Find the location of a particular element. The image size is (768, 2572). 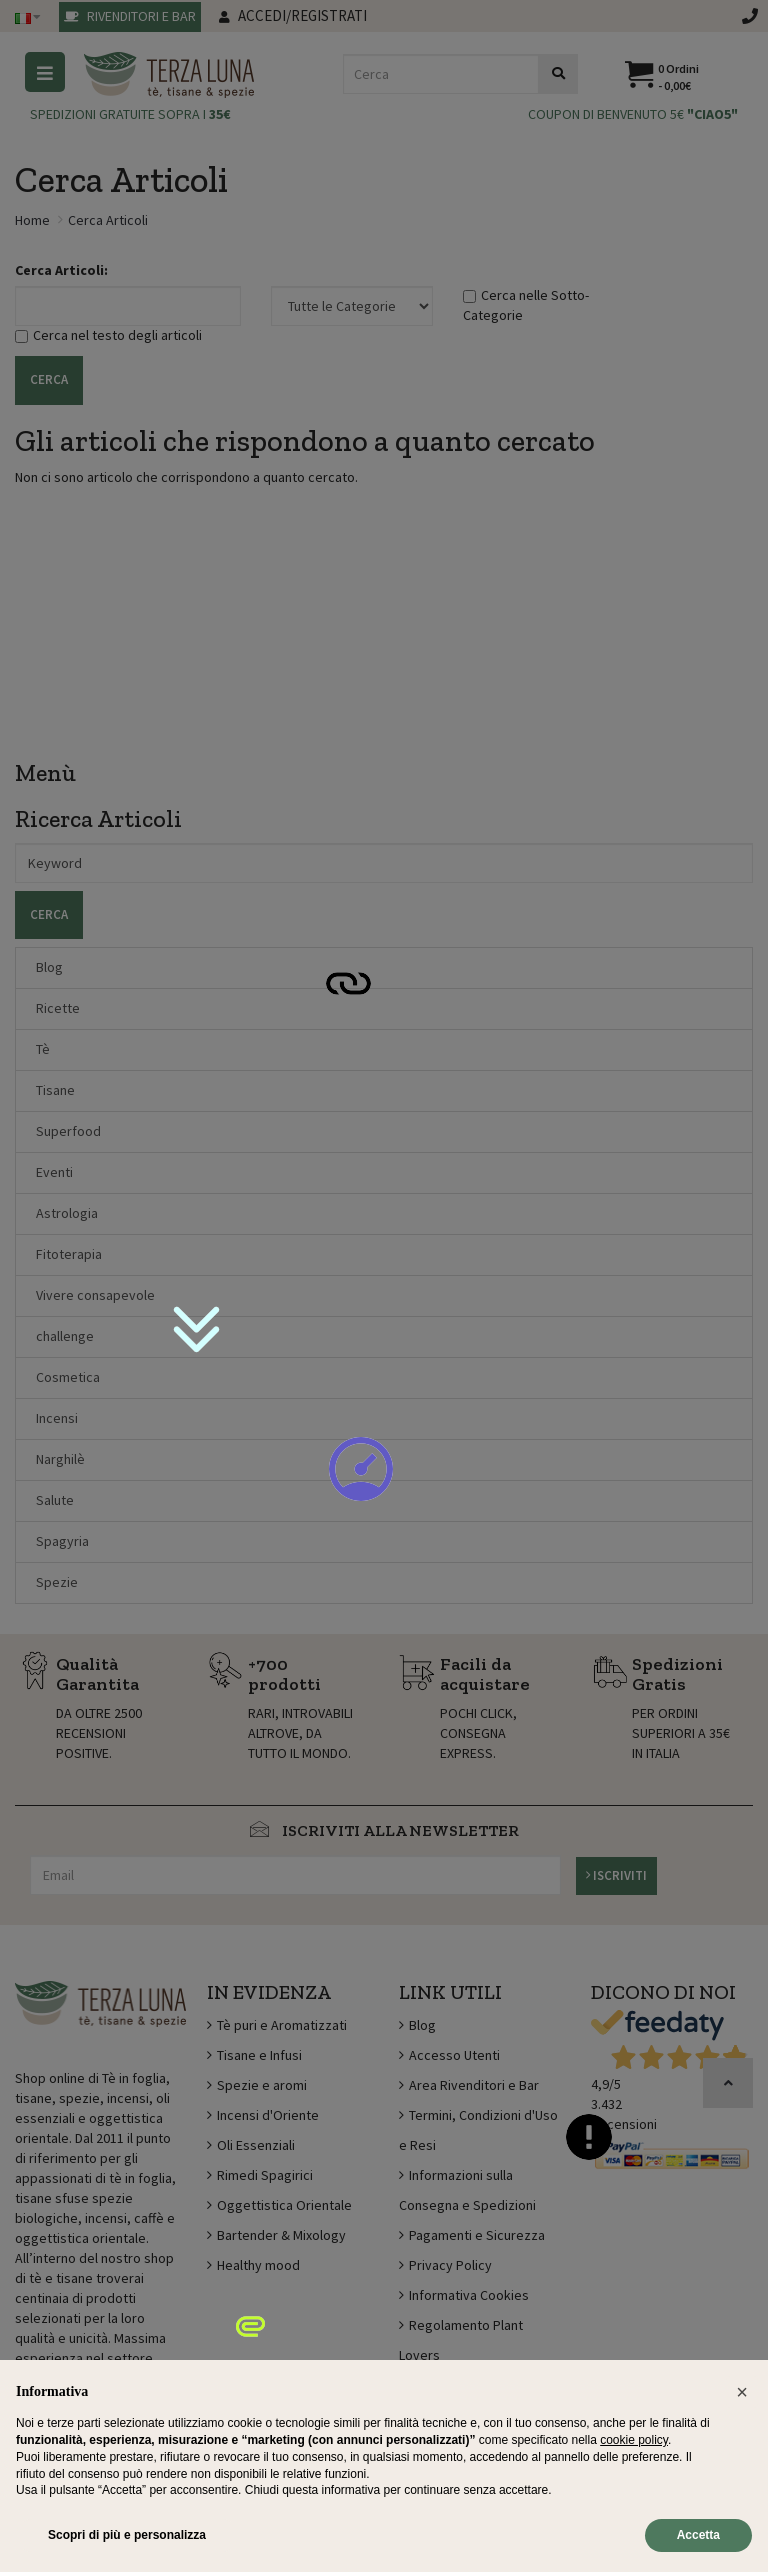

copy or share a link is located at coordinates (348, 983).